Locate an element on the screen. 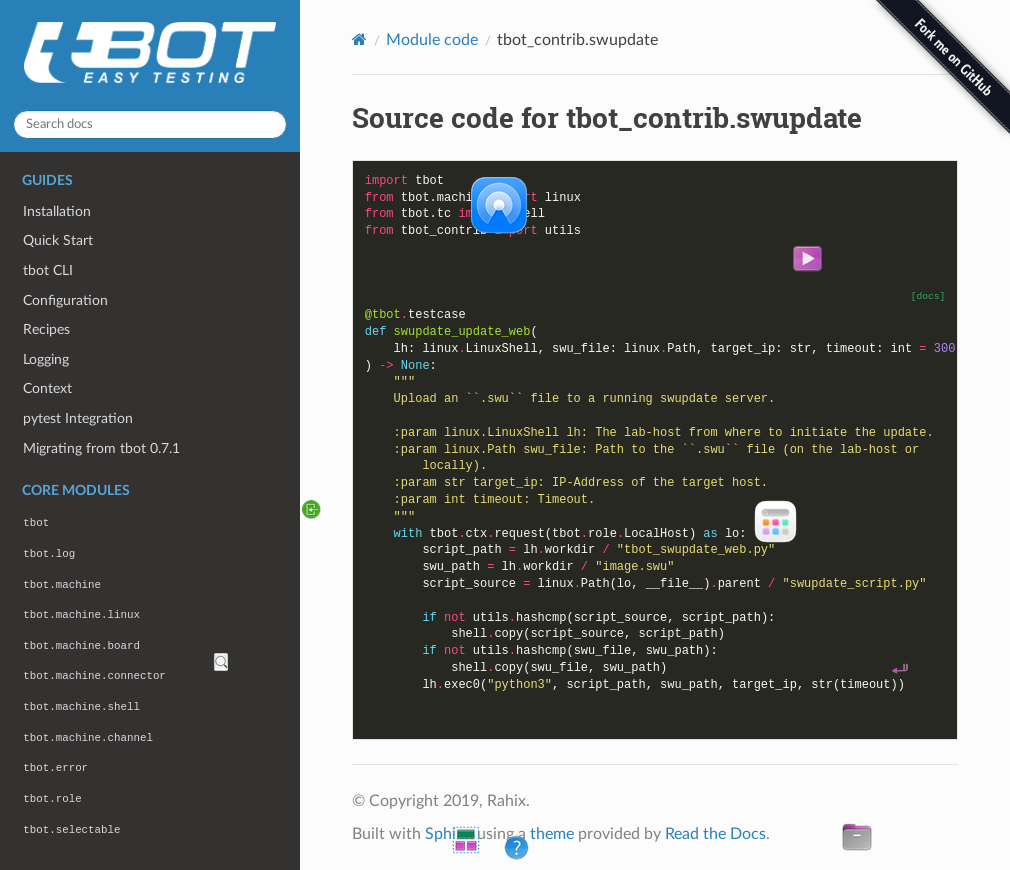 Image resolution: width=1010 pixels, height=870 pixels. log out of the current user session is located at coordinates (311, 509).